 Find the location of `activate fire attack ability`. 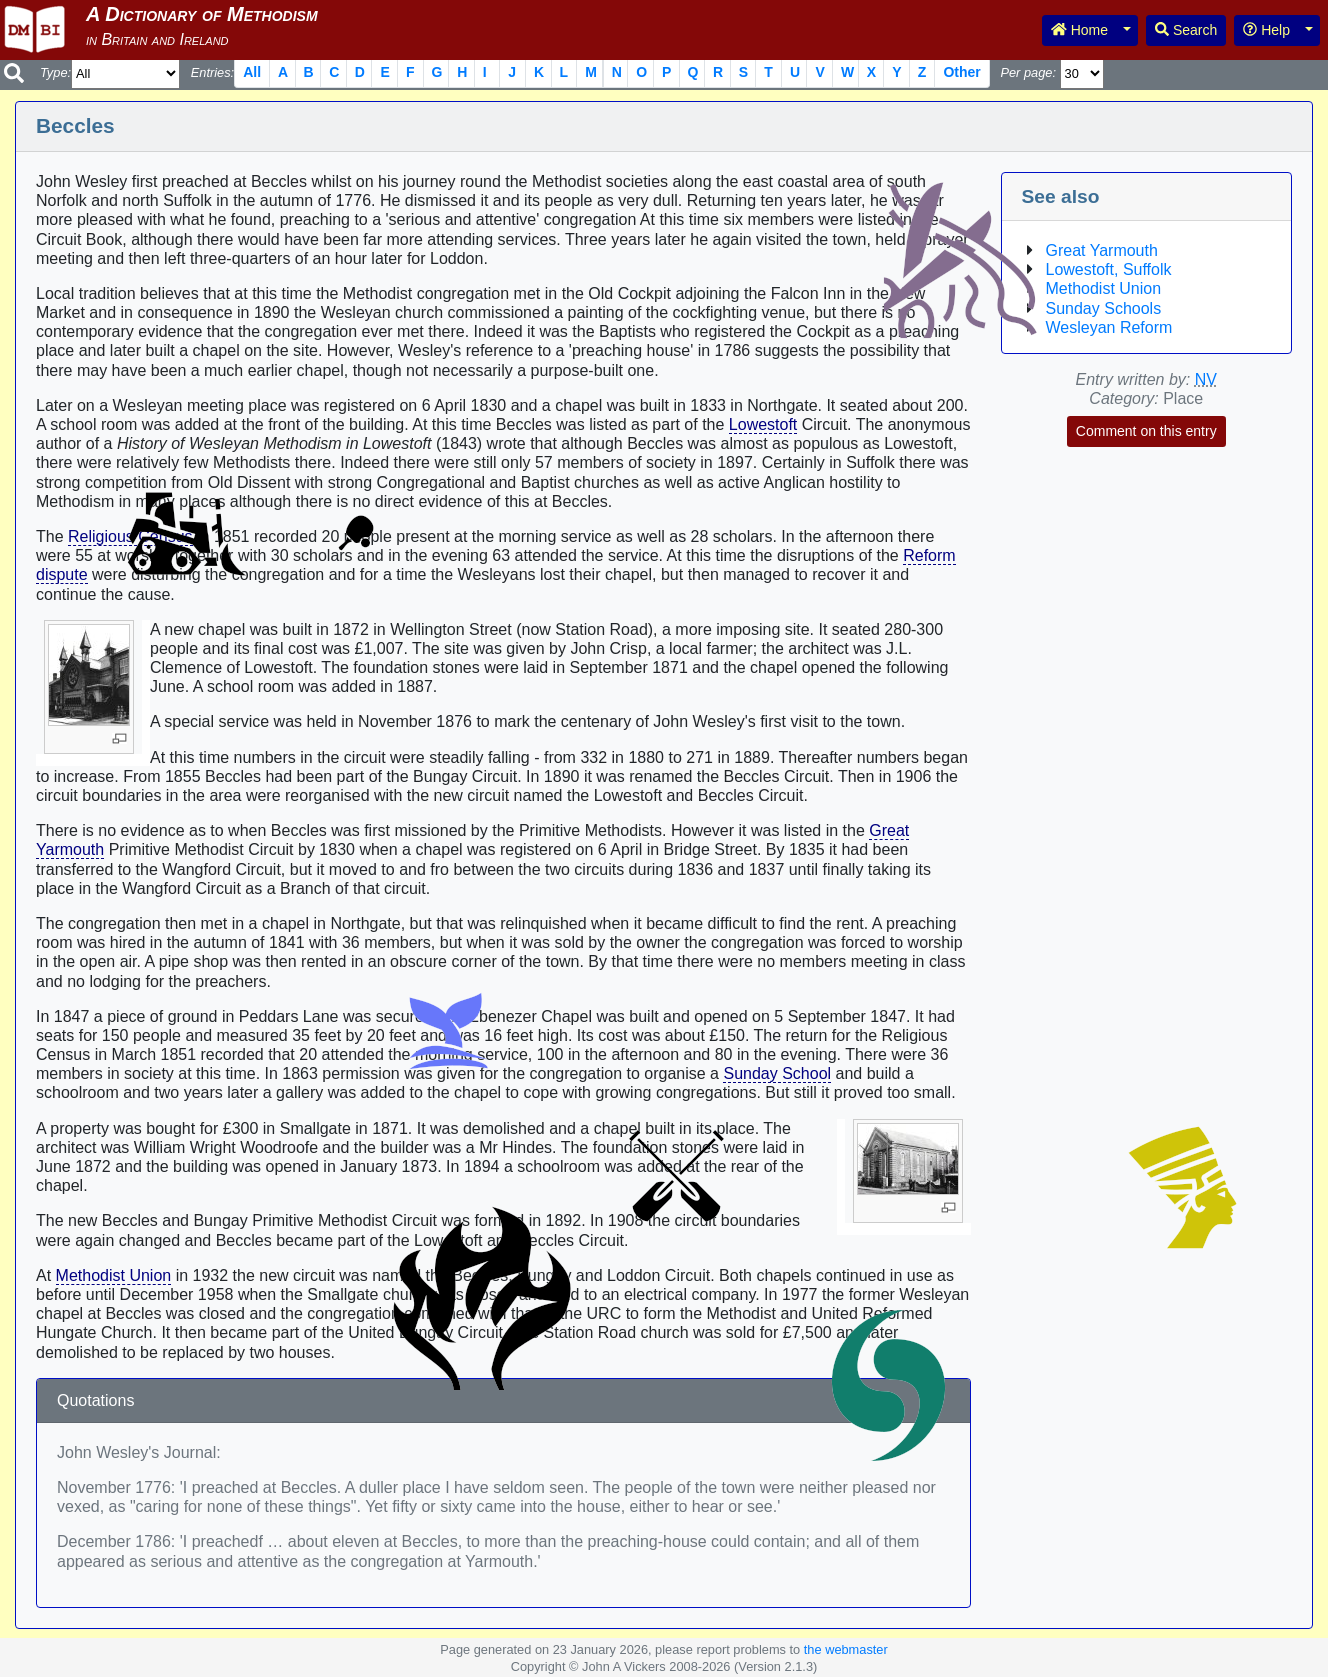

activate fire attack ability is located at coordinates (480, 1298).